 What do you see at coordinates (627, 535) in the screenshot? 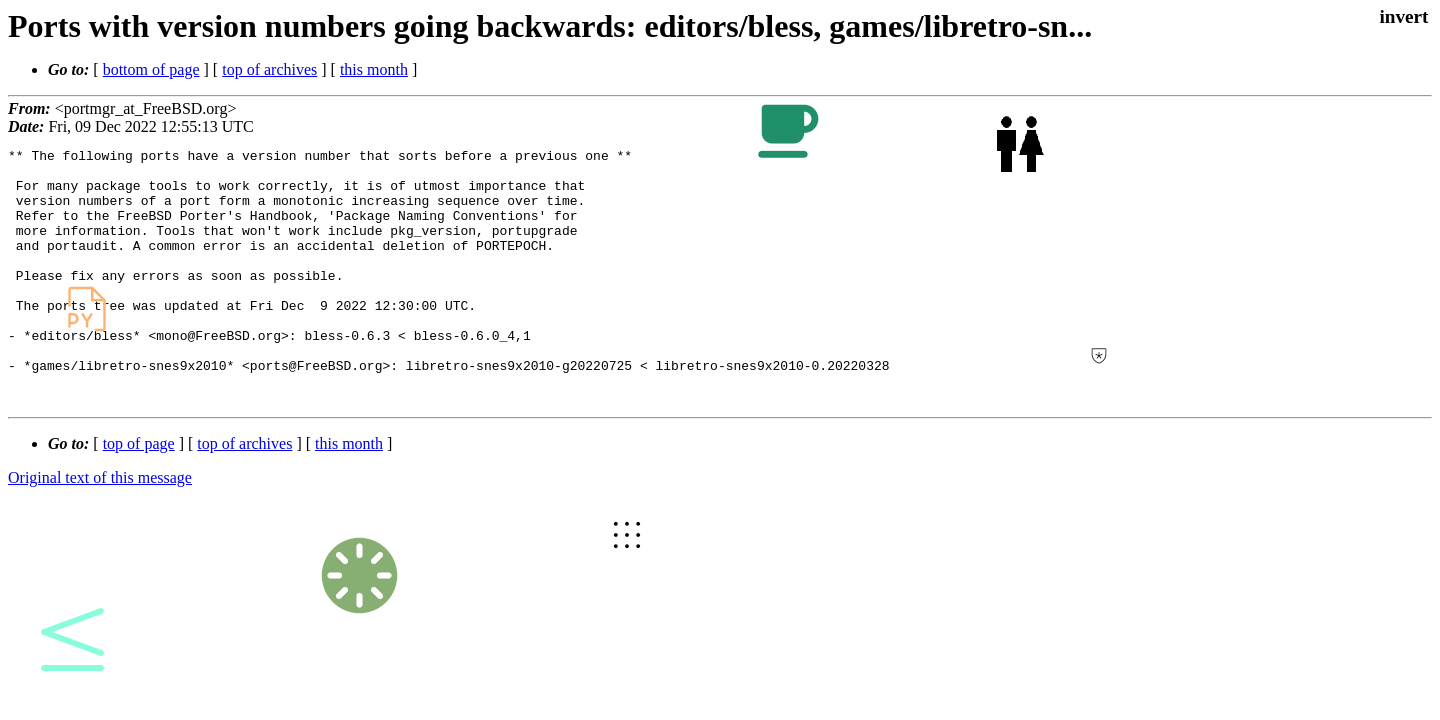
I see `open app drawer or launcher` at bounding box center [627, 535].